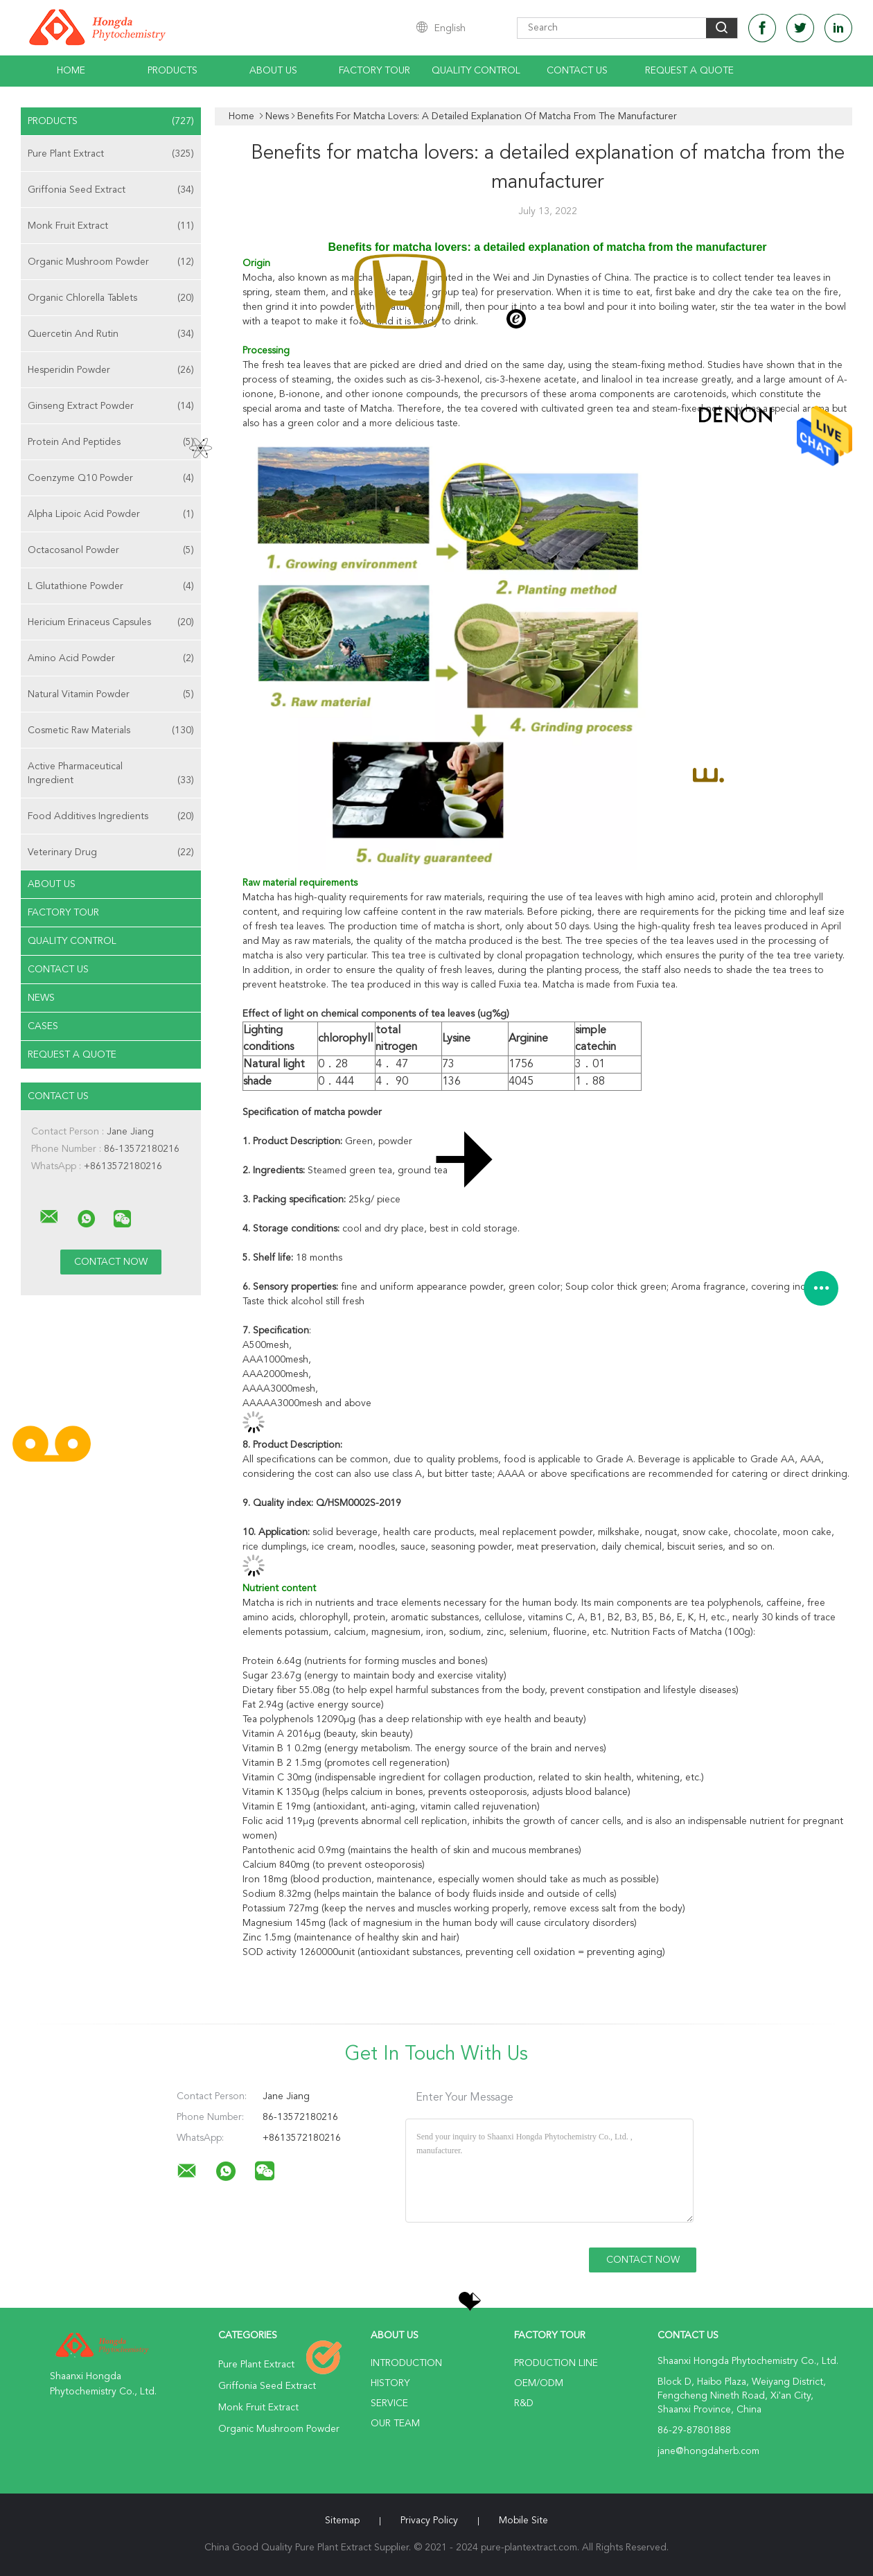  Describe the element at coordinates (464, 1159) in the screenshot. I see `navigate to the next item or page` at that location.